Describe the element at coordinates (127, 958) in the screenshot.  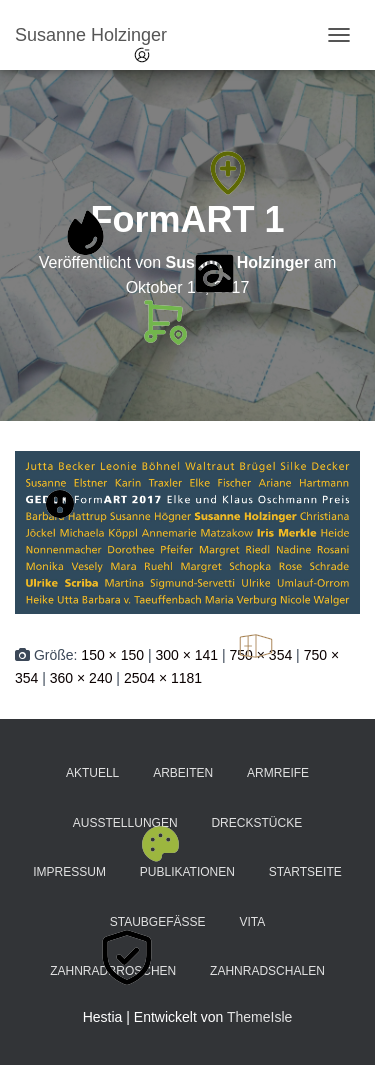
I see `indicates verified security or protection status` at that location.